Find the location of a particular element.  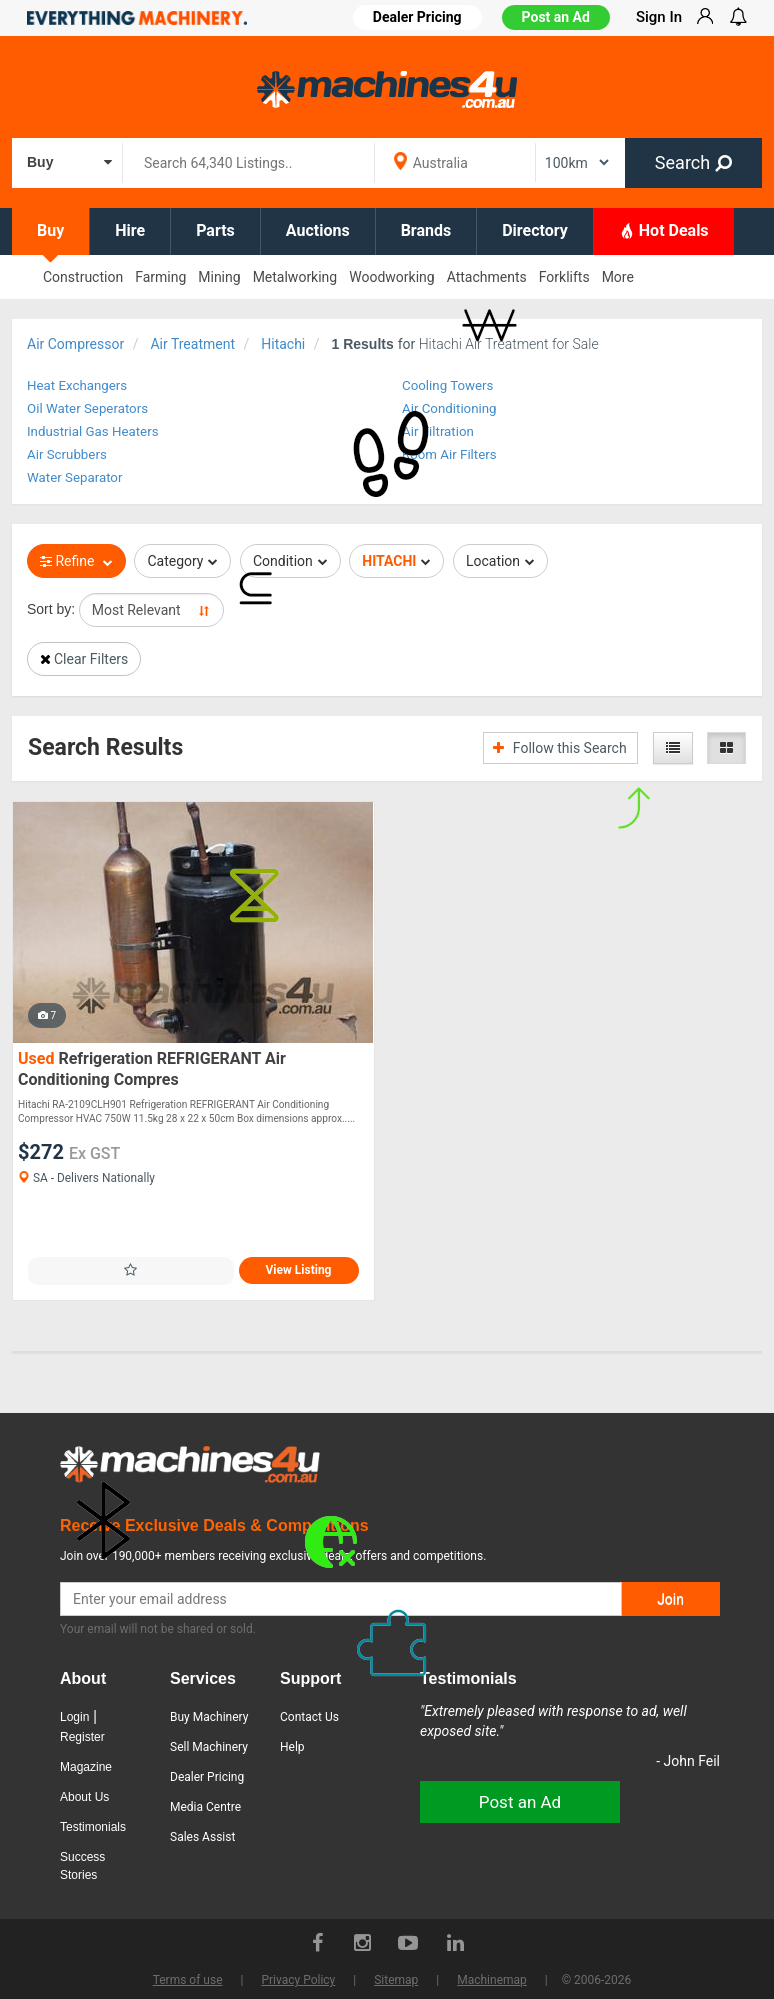

toggle bluetooth connectivity is located at coordinates (103, 1520).